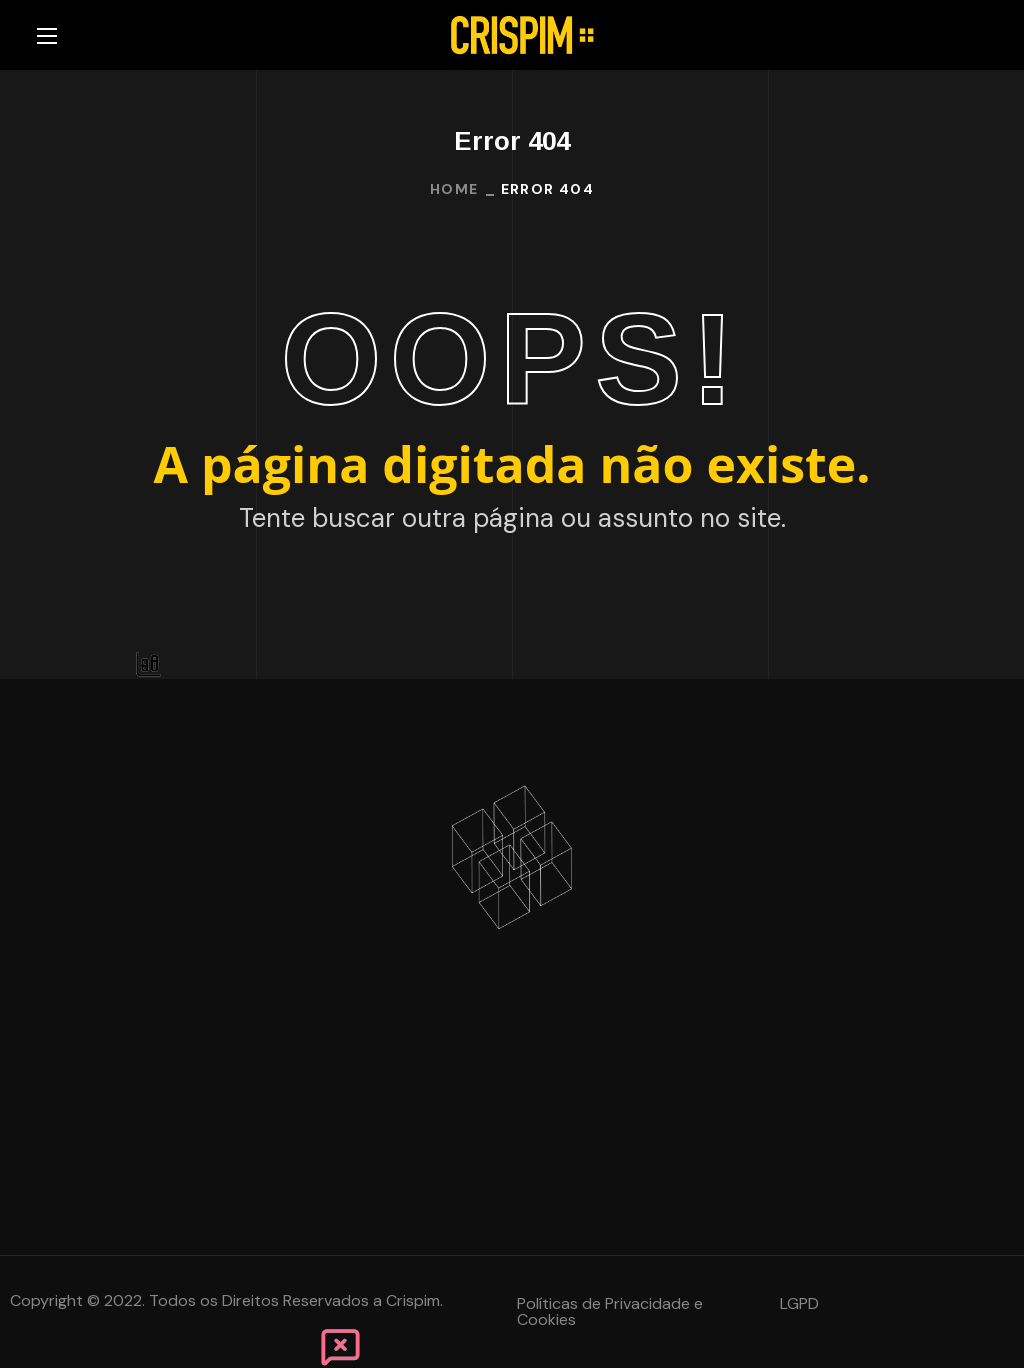  What do you see at coordinates (340, 1346) in the screenshot?
I see `delete a message or conversation` at bounding box center [340, 1346].